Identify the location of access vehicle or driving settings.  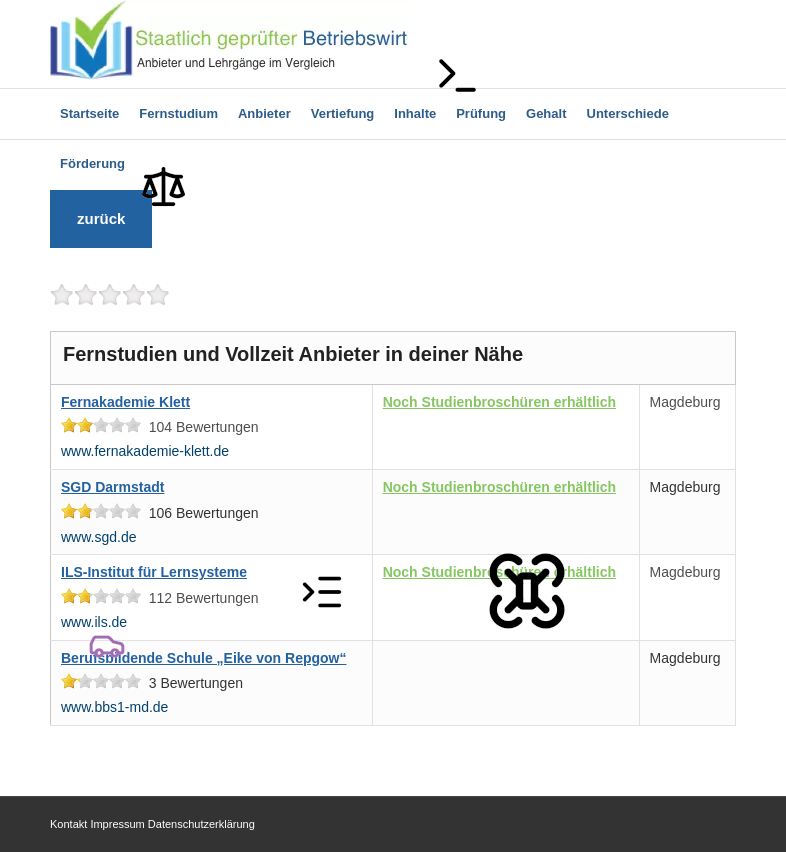
(107, 645).